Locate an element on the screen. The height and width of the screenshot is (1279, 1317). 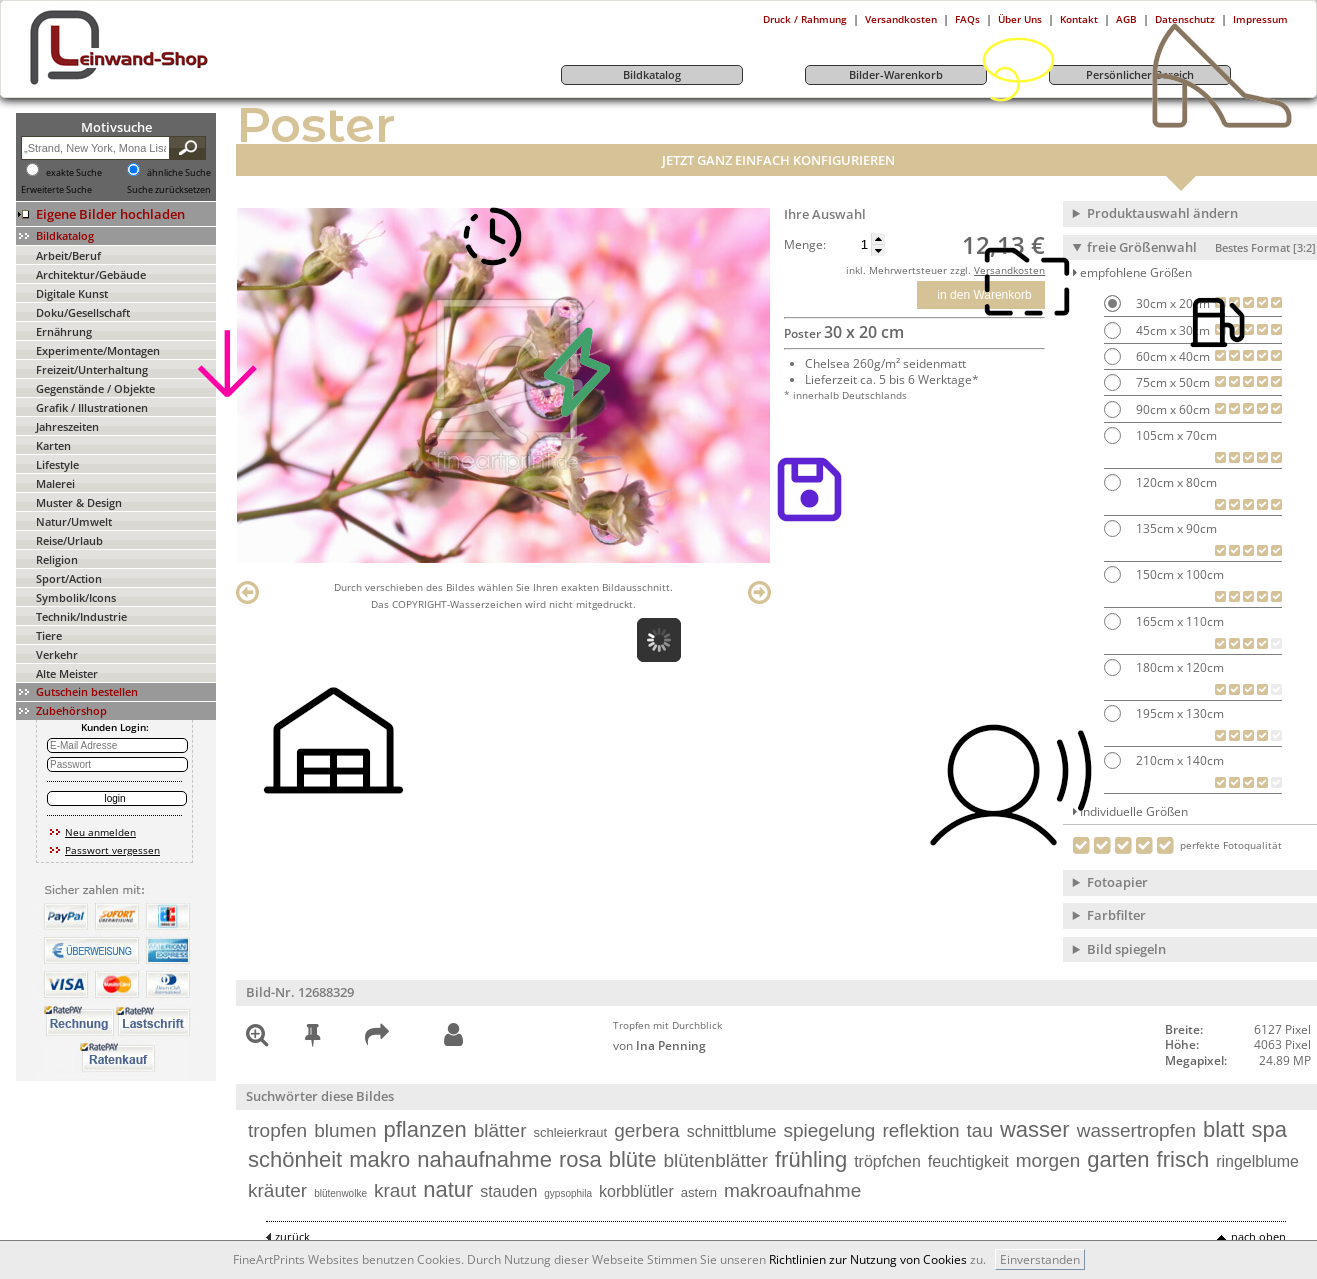
browse women's footwear or shoes is located at coordinates (1214, 80).